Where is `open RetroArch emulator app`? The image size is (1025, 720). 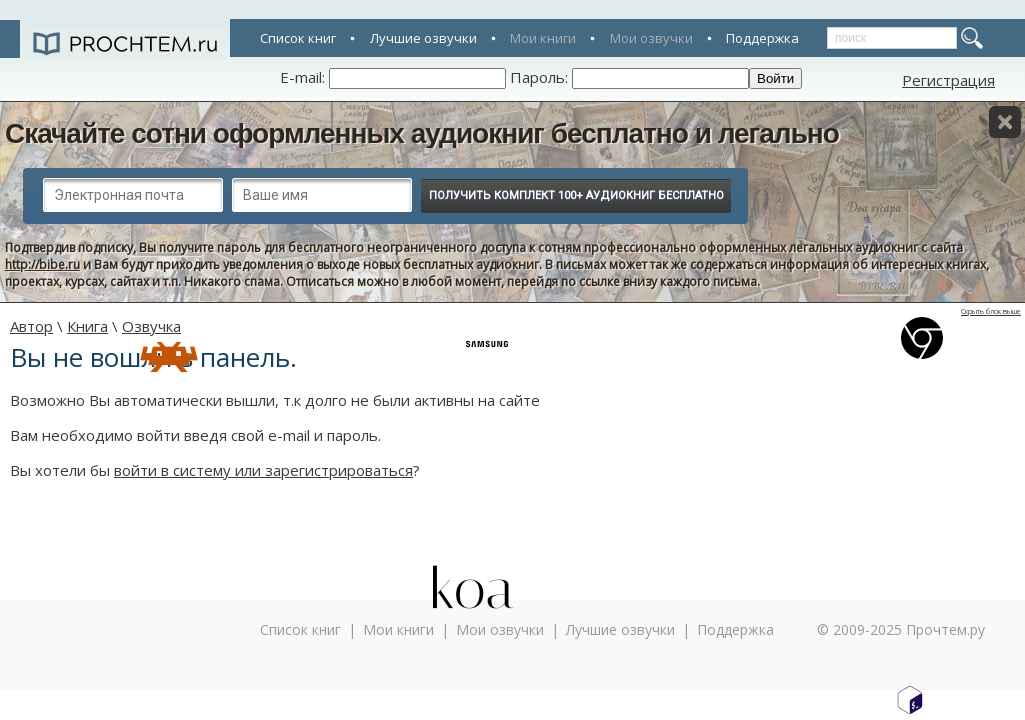 open RetroArch emulator app is located at coordinates (169, 357).